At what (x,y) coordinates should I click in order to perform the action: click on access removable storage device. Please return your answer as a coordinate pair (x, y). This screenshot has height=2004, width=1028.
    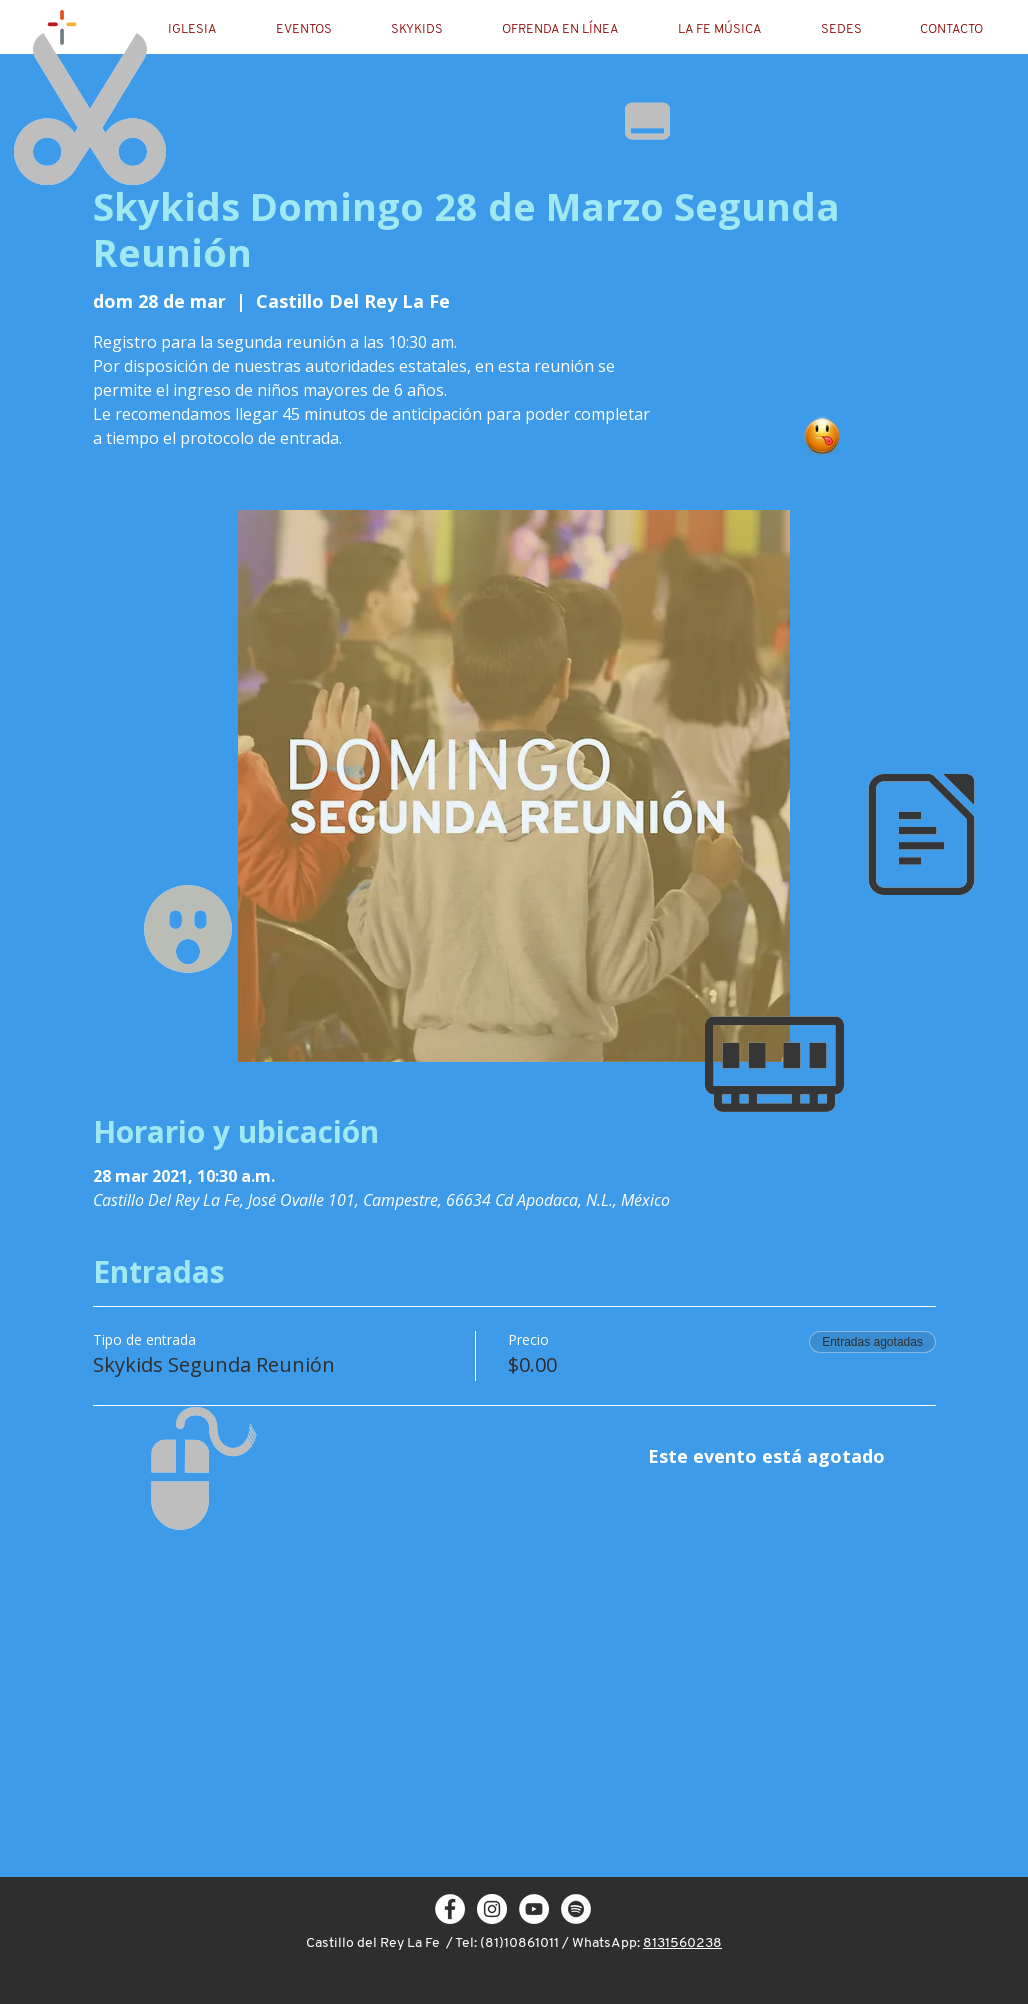
    Looking at the image, I should click on (647, 122).